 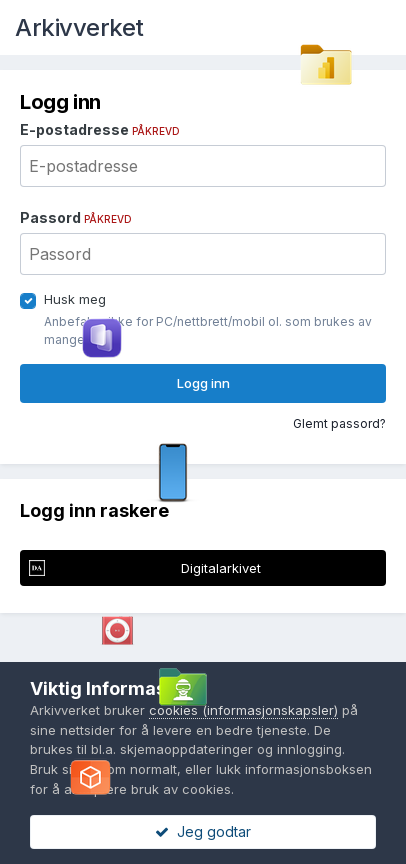 I want to click on open folder for VR or augmented reality projects, so click(x=183, y=688).